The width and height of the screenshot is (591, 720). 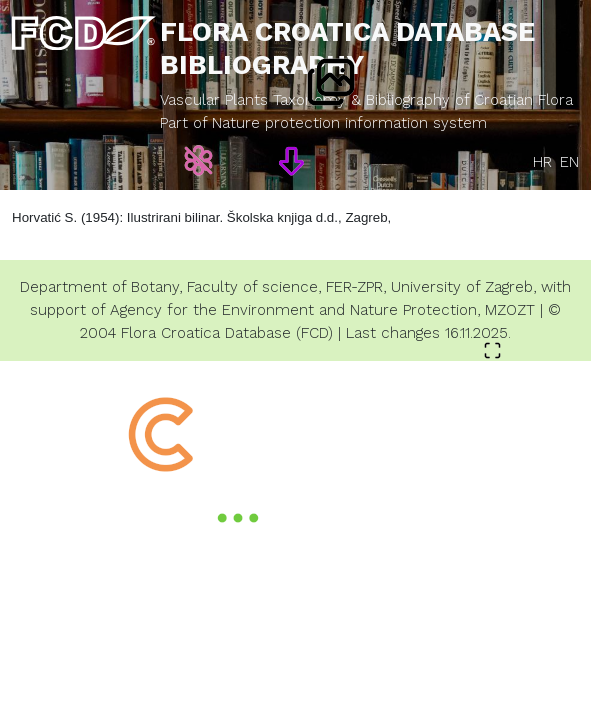 What do you see at coordinates (331, 82) in the screenshot?
I see `access your photo library` at bounding box center [331, 82].